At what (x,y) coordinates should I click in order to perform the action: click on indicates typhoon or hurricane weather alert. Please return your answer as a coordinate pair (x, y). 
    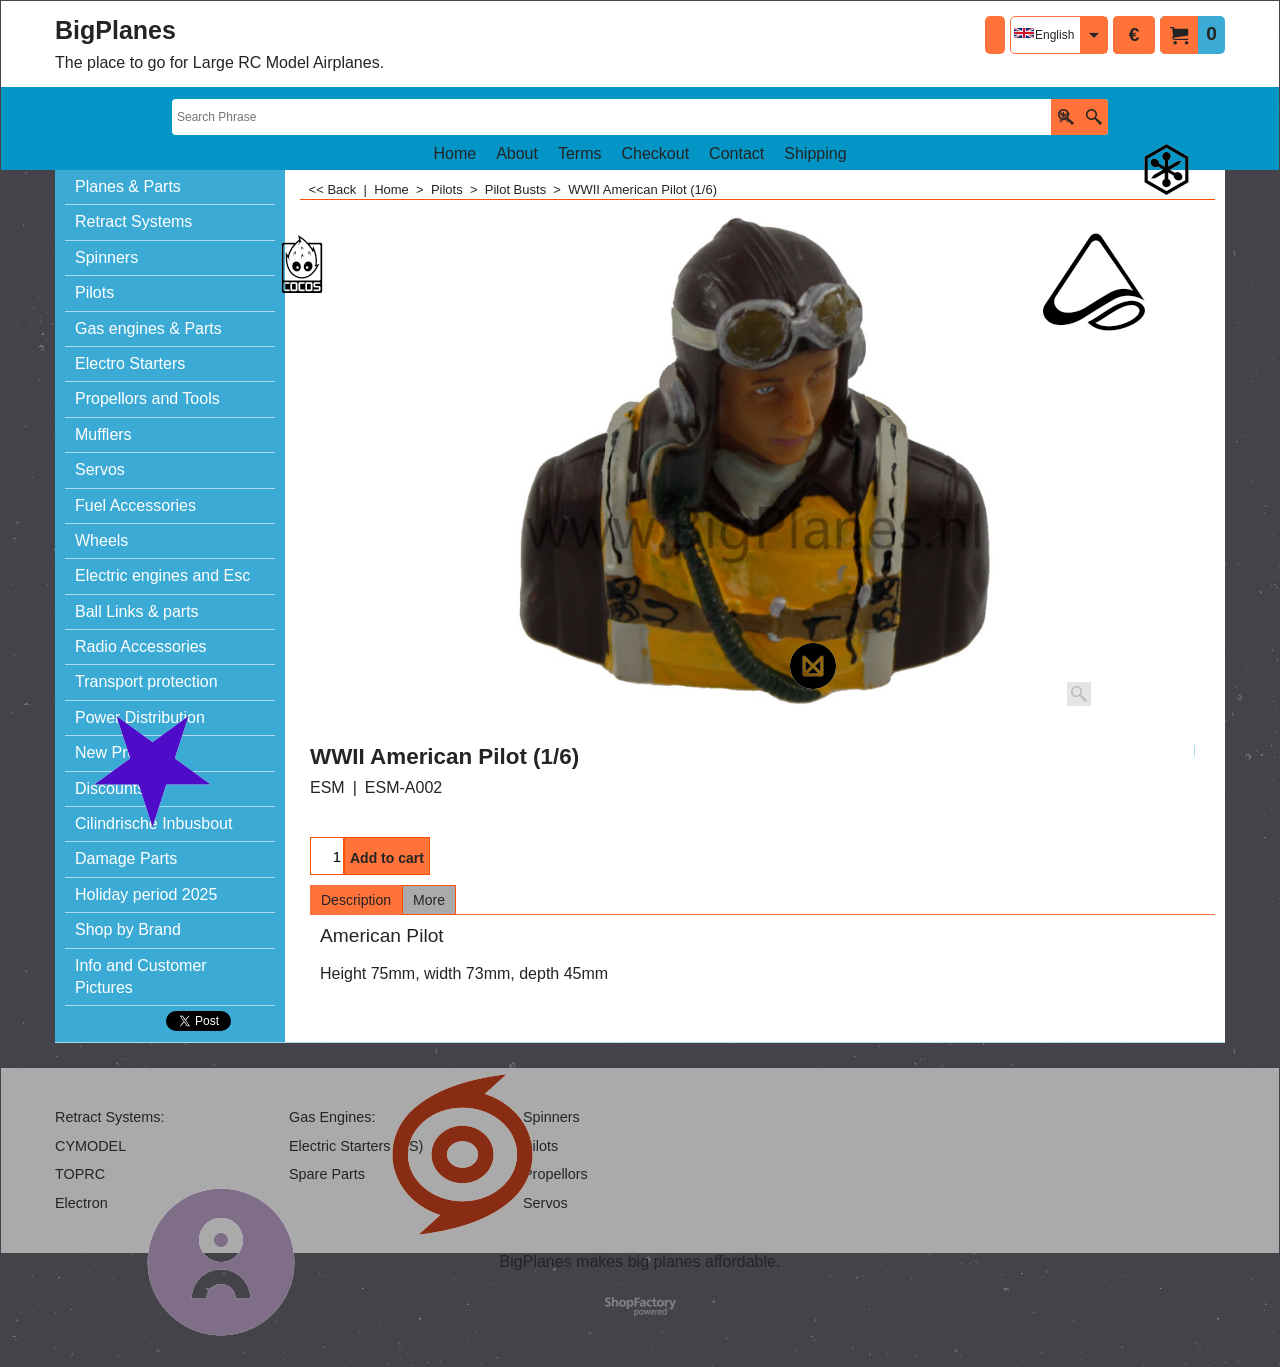
    Looking at the image, I should click on (462, 1154).